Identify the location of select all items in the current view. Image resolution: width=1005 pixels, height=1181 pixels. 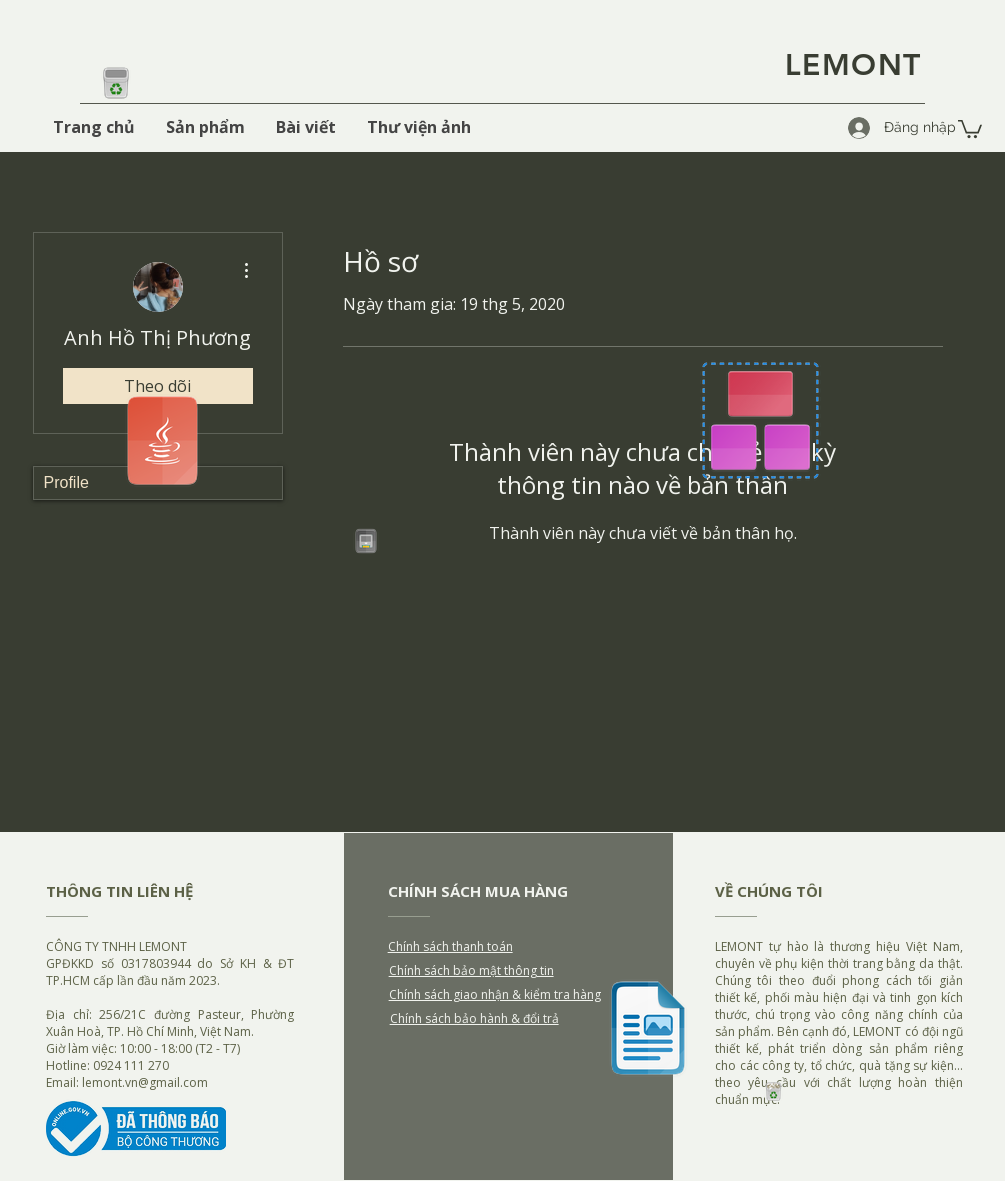
(760, 420).